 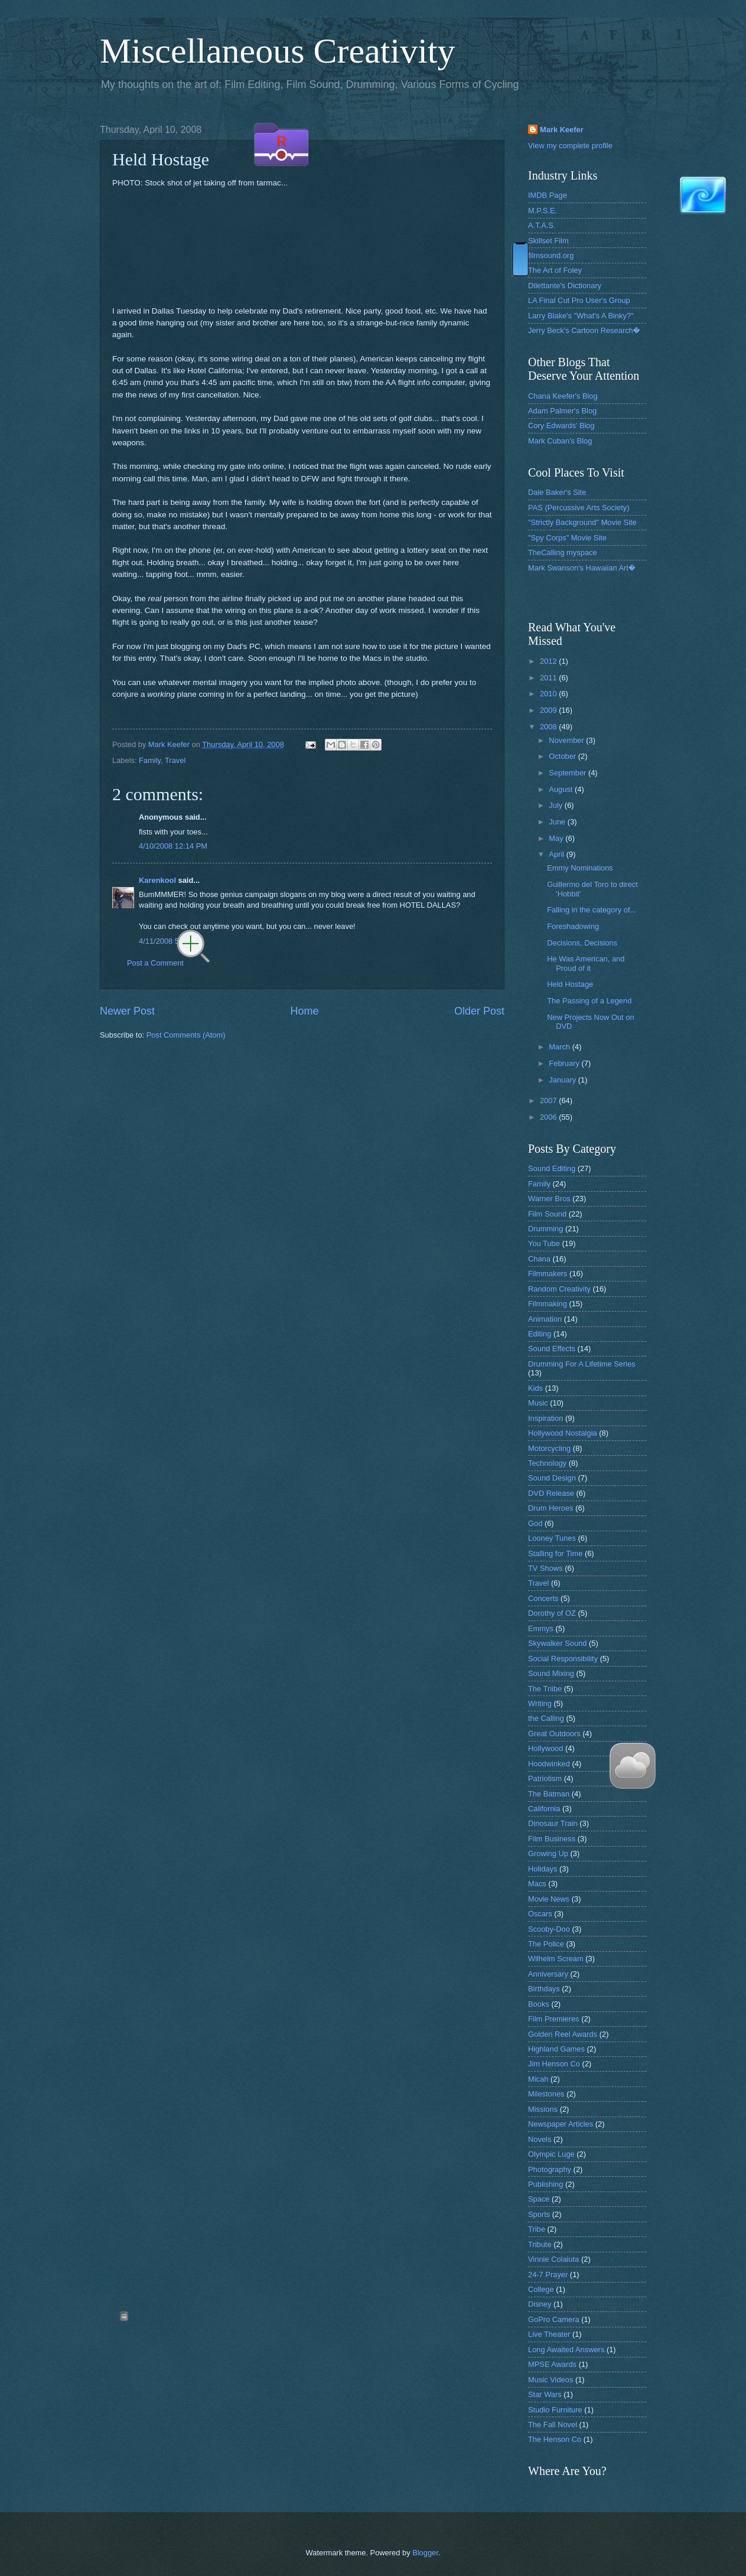 What do you see at coordinates (193, 945) in the screenshot?
I see `zoom in on the current view` at bounding box center [193, 945].